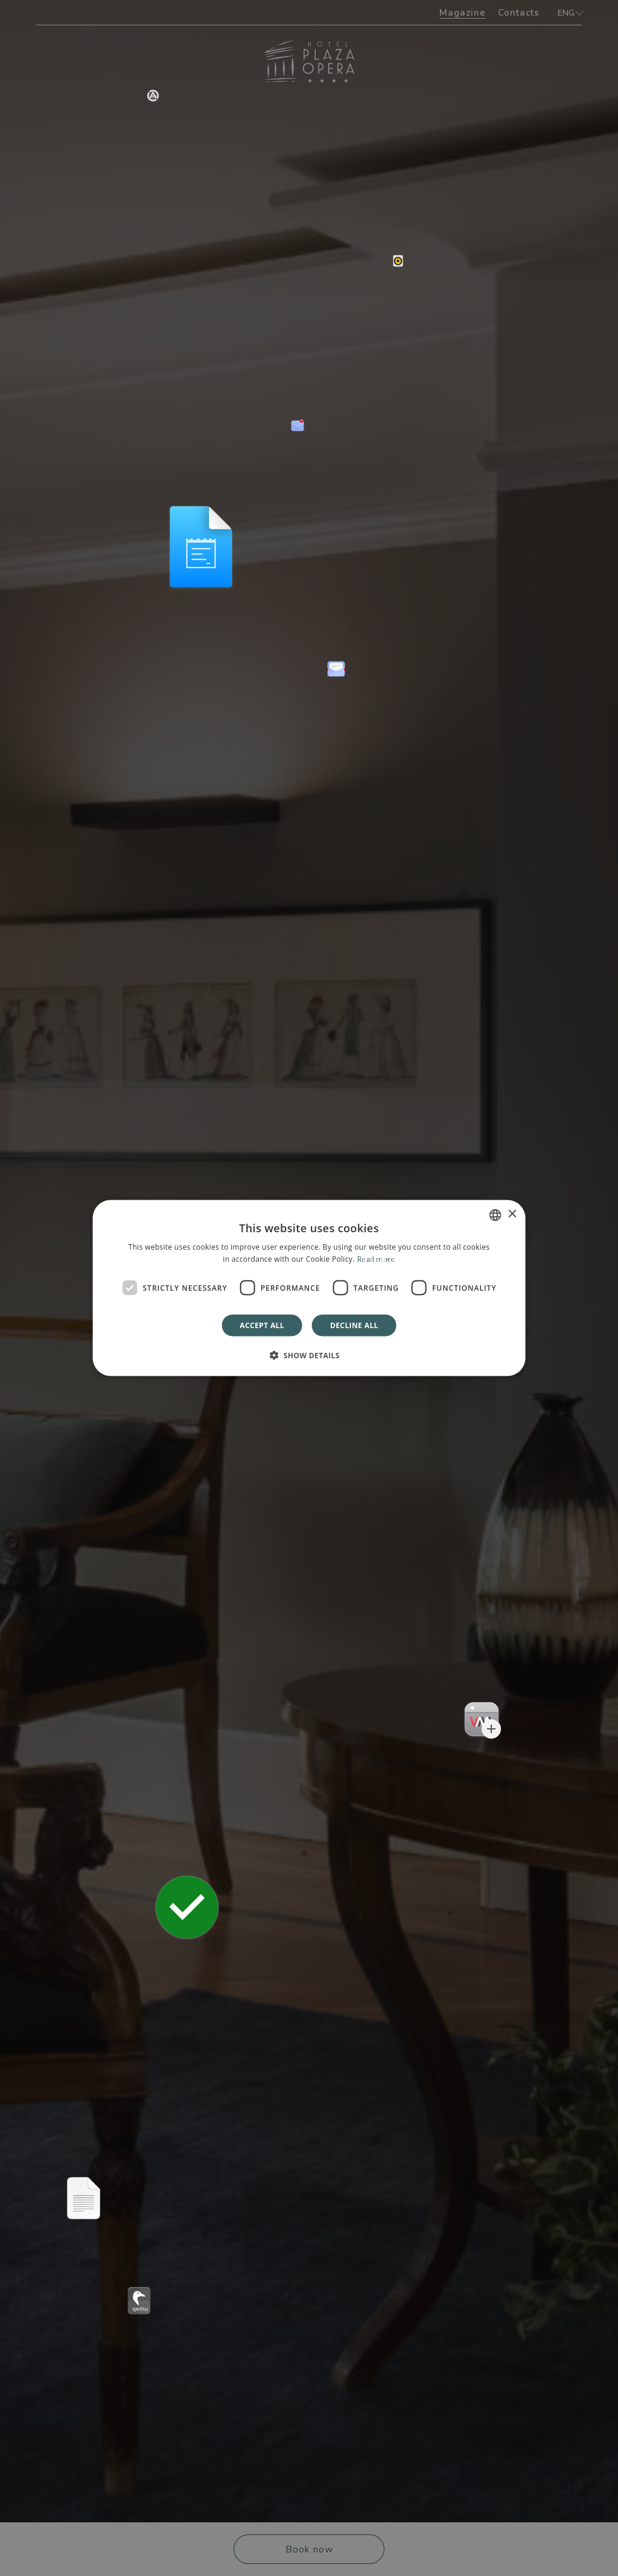  I want to click on send an email message, so click(298, 426).